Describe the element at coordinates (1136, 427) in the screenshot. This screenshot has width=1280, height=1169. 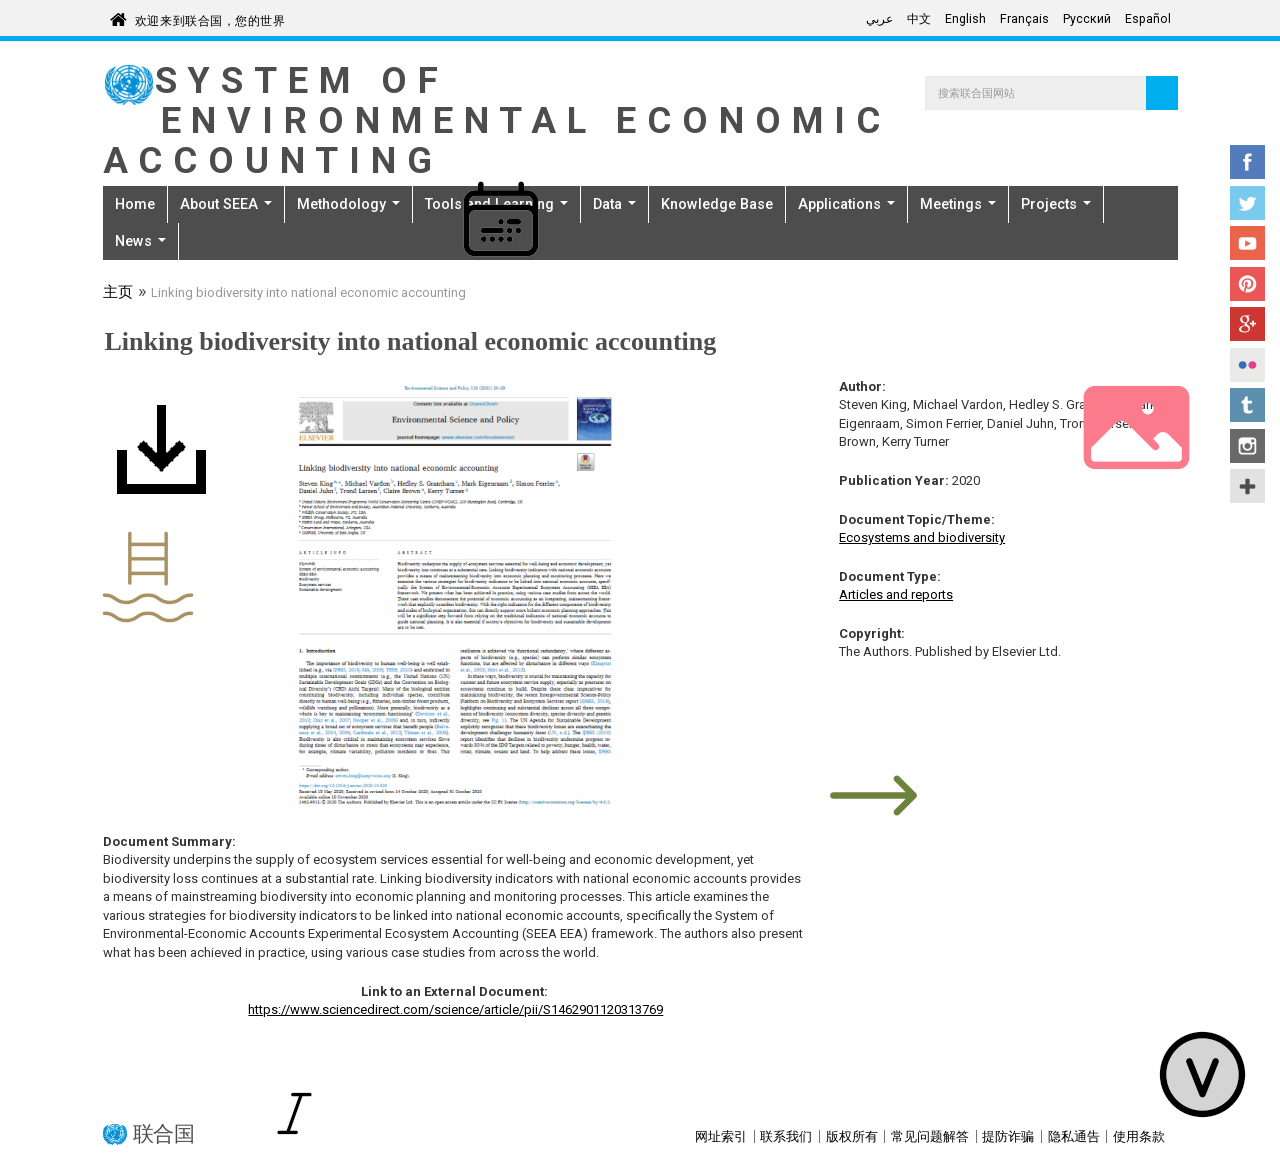
I see `view photo gallery` at that location.